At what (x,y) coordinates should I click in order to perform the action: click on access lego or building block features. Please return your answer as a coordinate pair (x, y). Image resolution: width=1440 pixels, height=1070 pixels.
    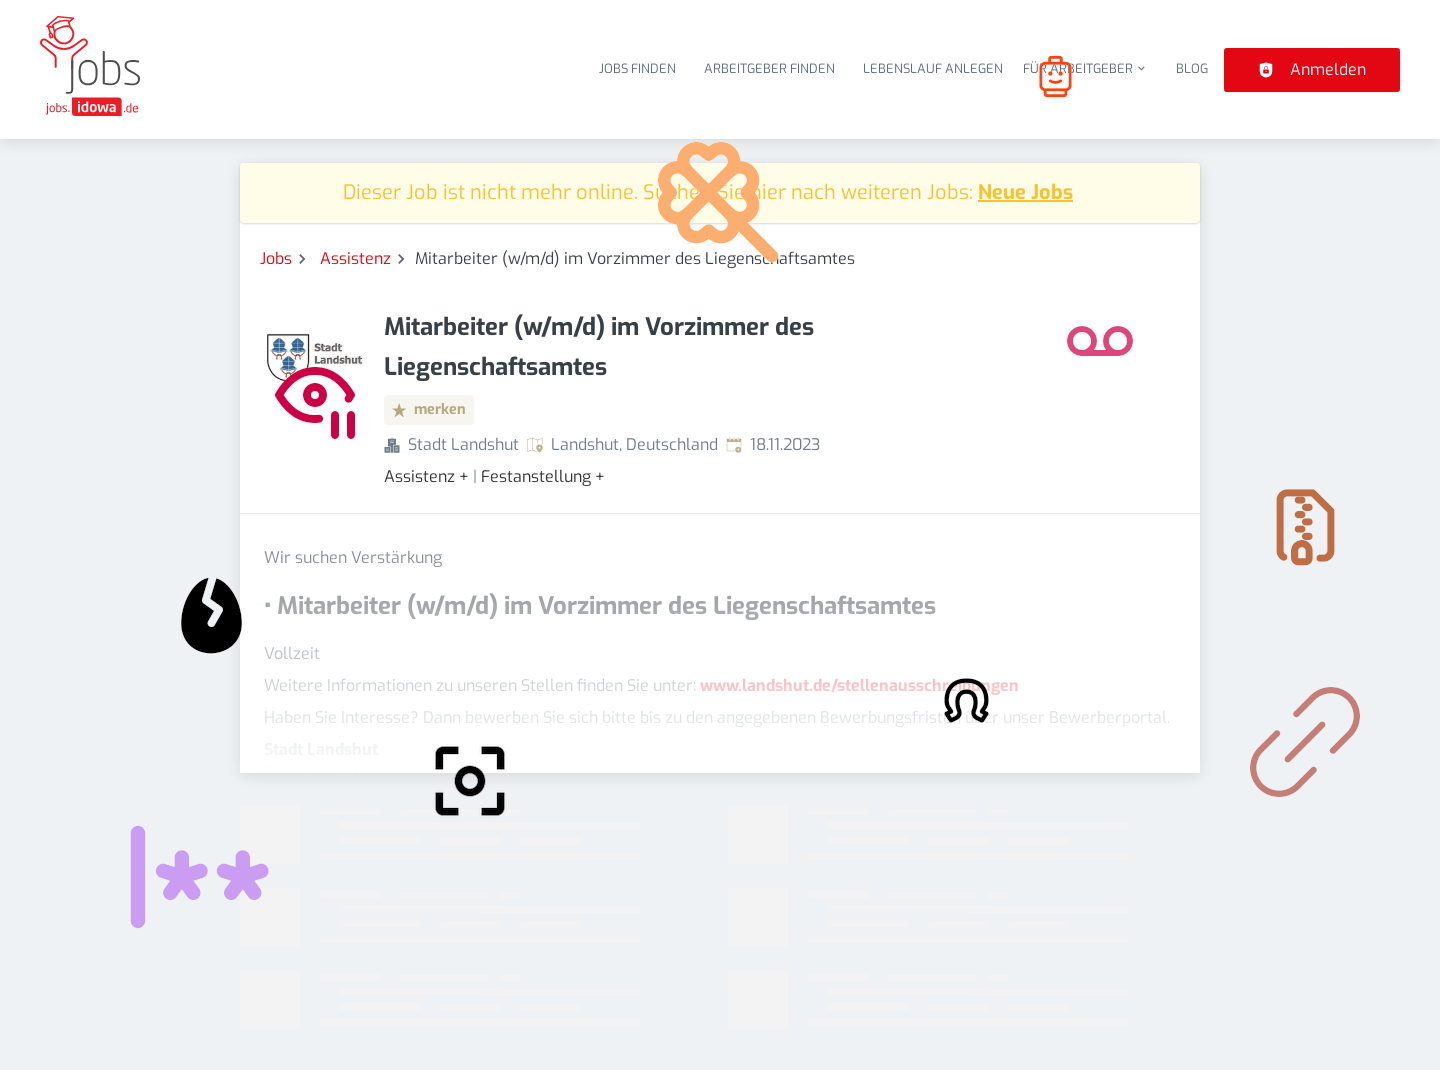
    Looking at the image, I should click on (1055, 76).